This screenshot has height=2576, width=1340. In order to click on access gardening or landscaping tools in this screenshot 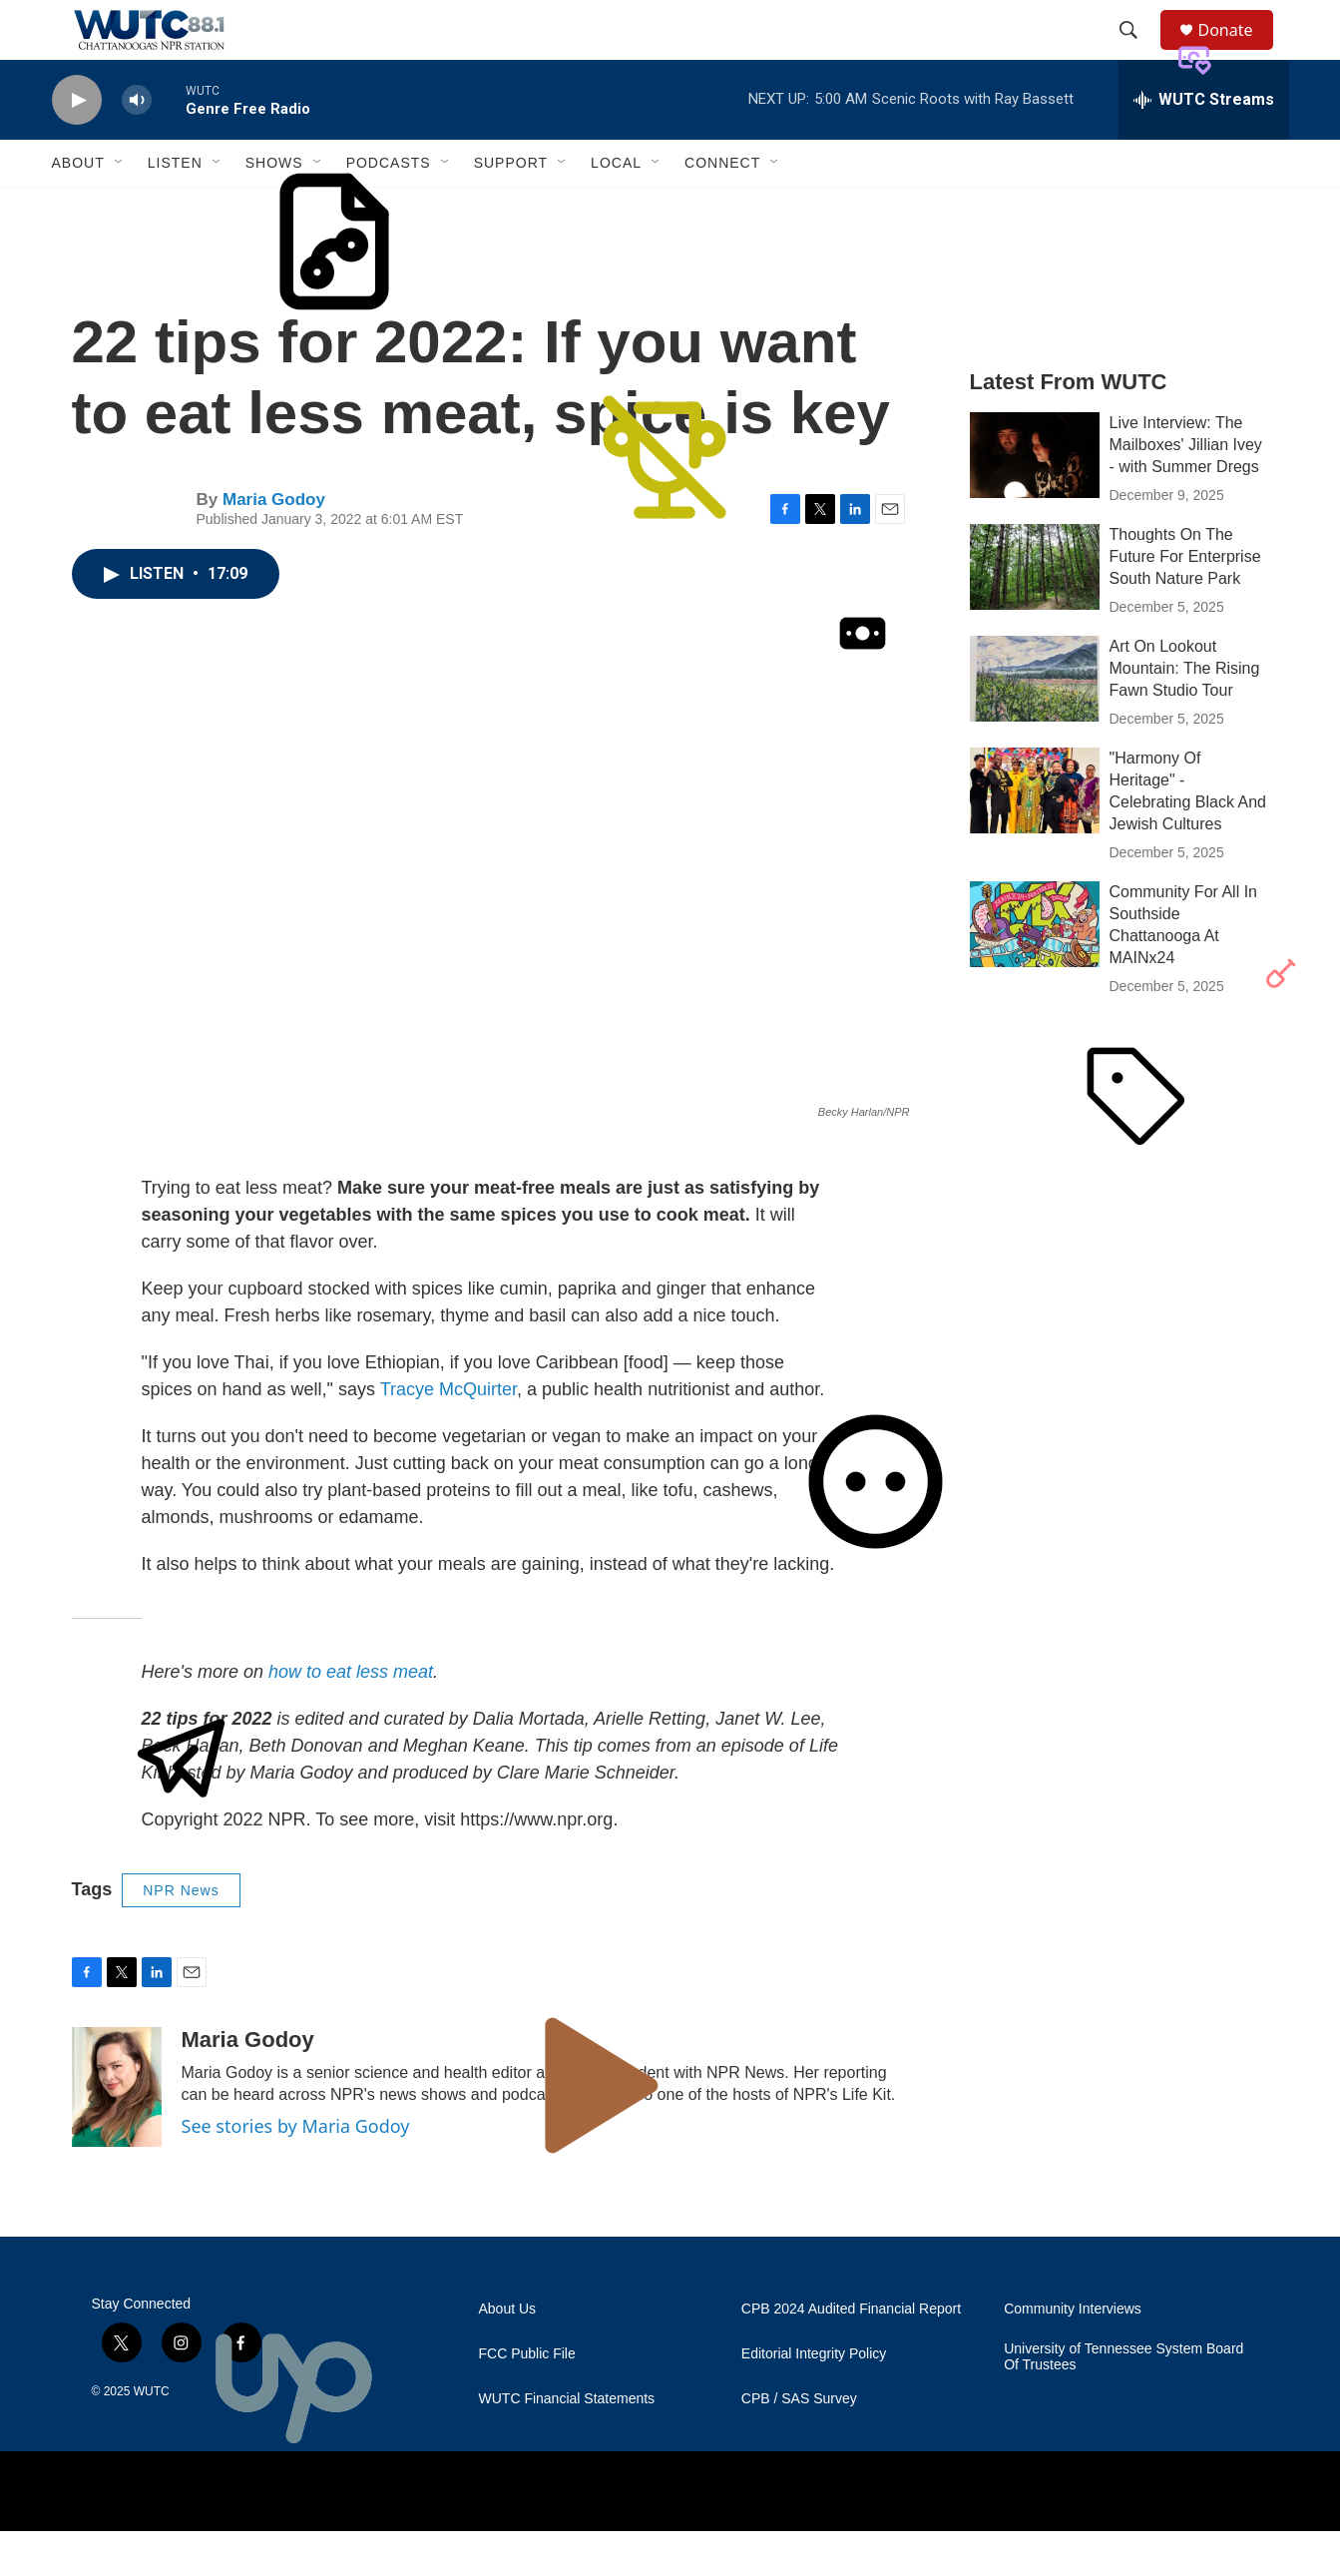, I will do `click(1281, 972)`.